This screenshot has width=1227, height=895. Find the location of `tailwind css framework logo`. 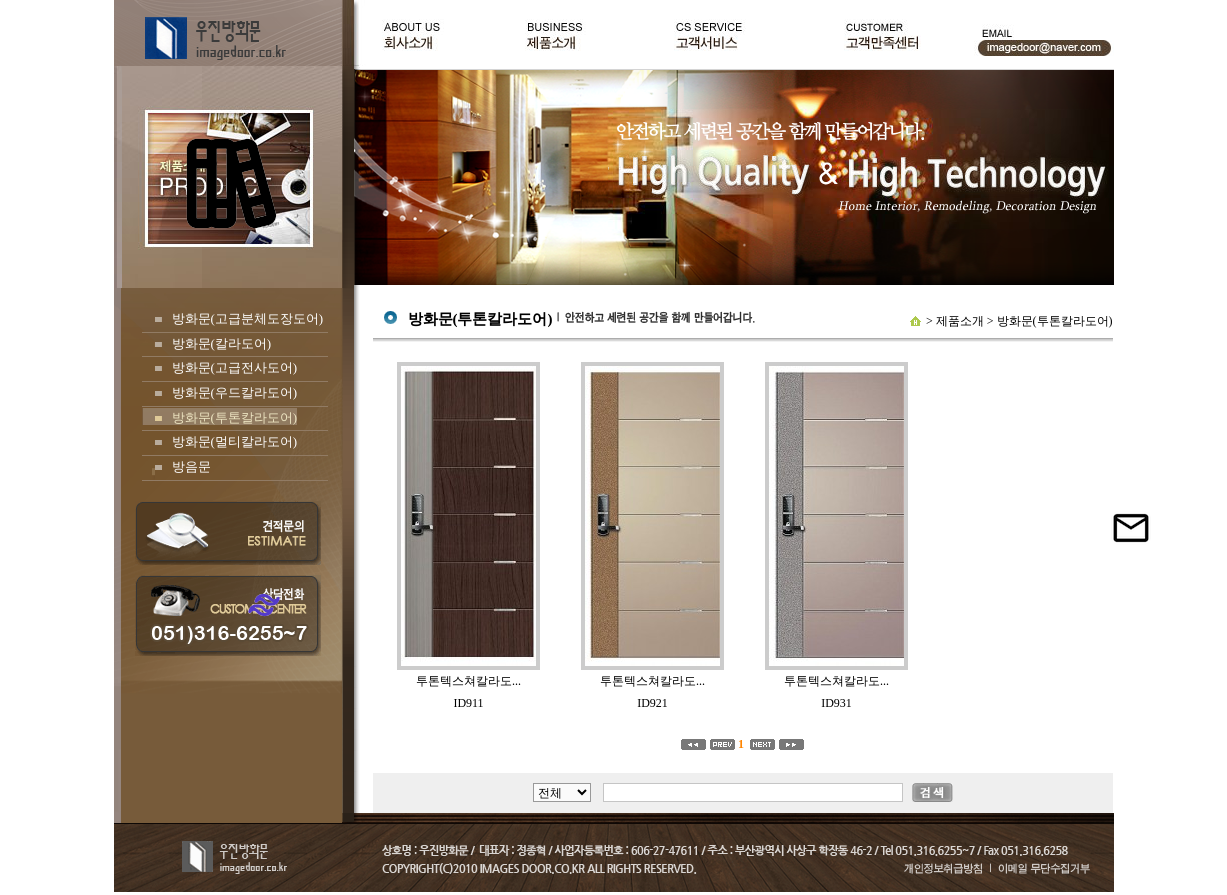

tailwind css framework logo is located at coordinates (264, 605).